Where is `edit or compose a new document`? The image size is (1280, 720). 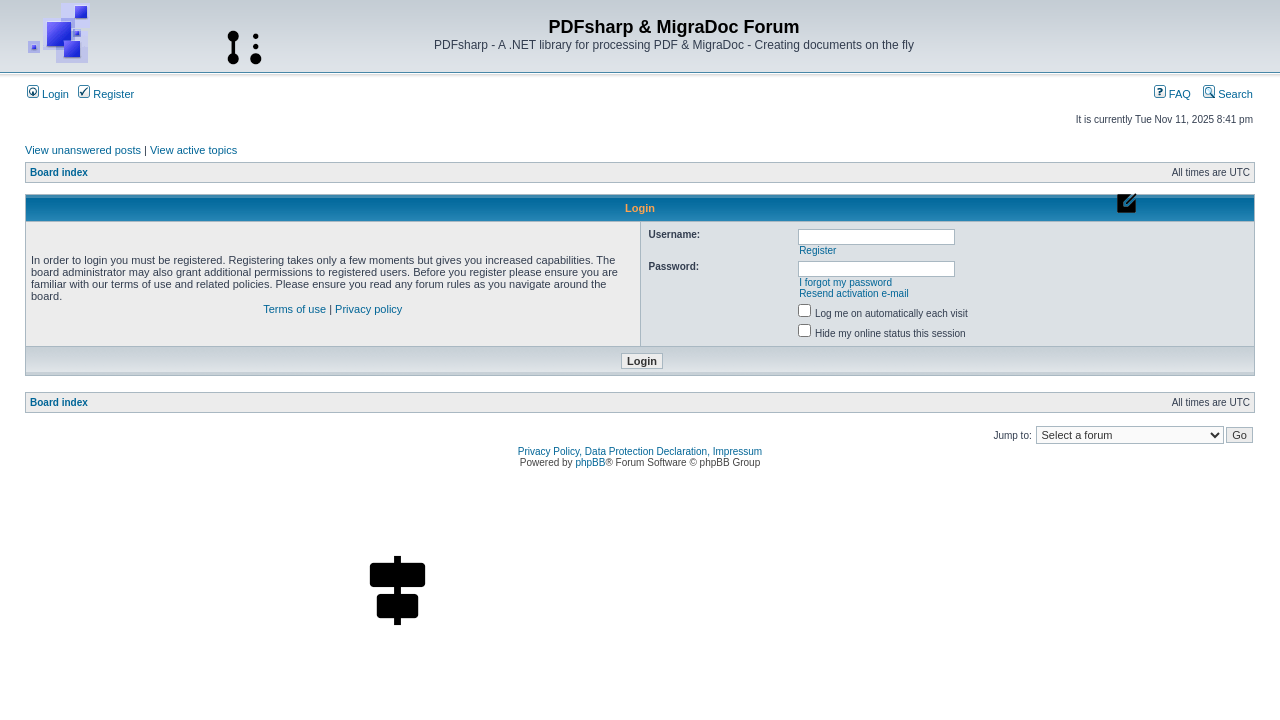
edit or compose a new document is located at coordinates (1126, 203).